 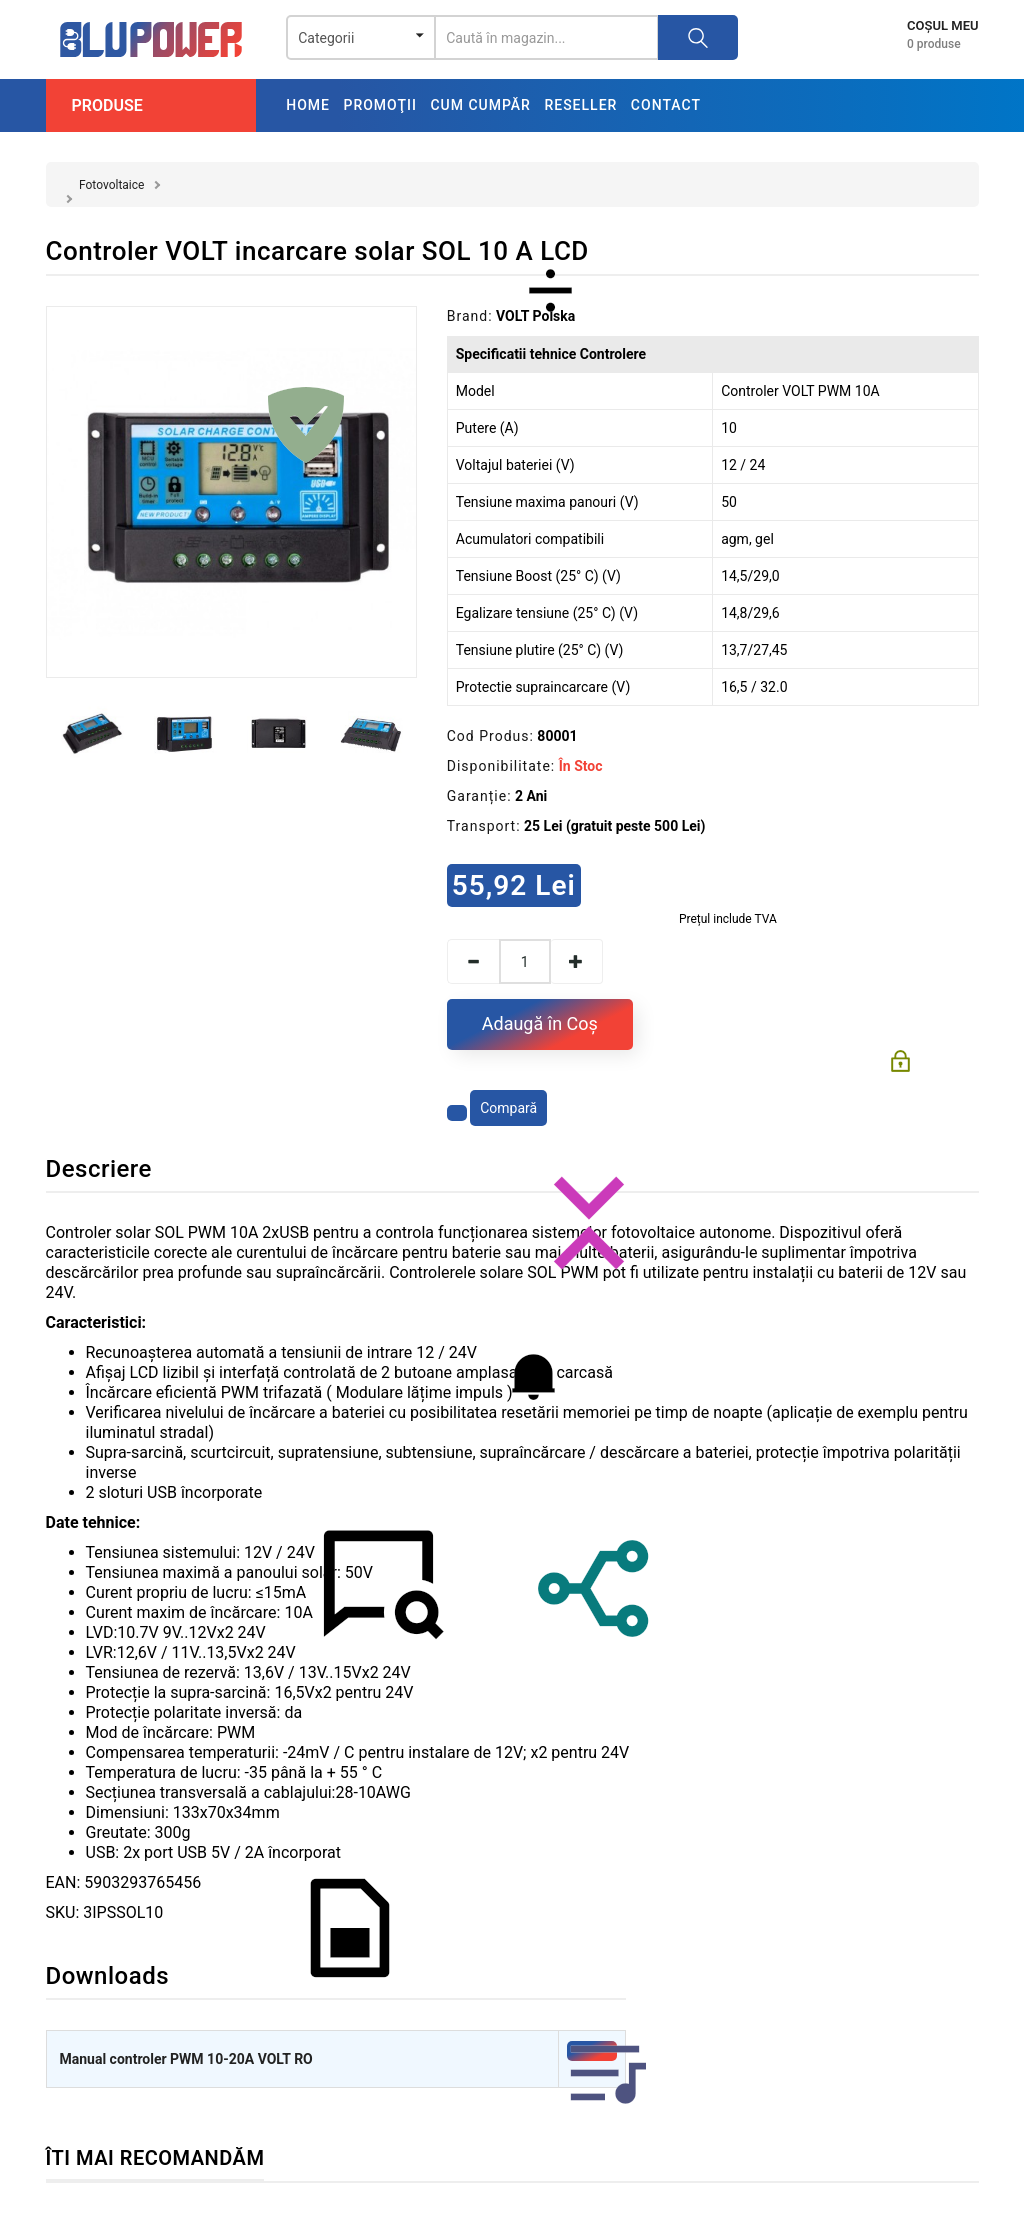 I want to click on perform division calculation, so click(x=550, y=290).